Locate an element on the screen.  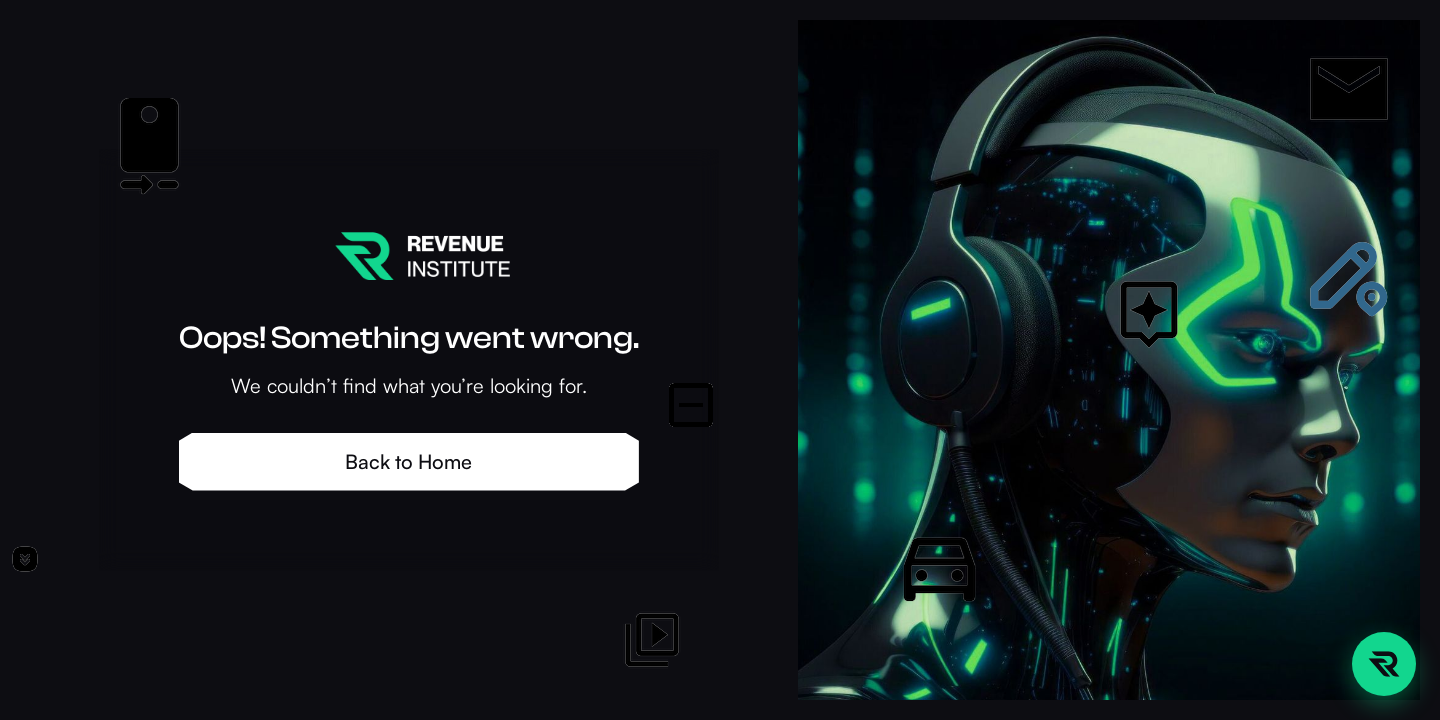
expand content or show more options is located at coordinates (25, 559).